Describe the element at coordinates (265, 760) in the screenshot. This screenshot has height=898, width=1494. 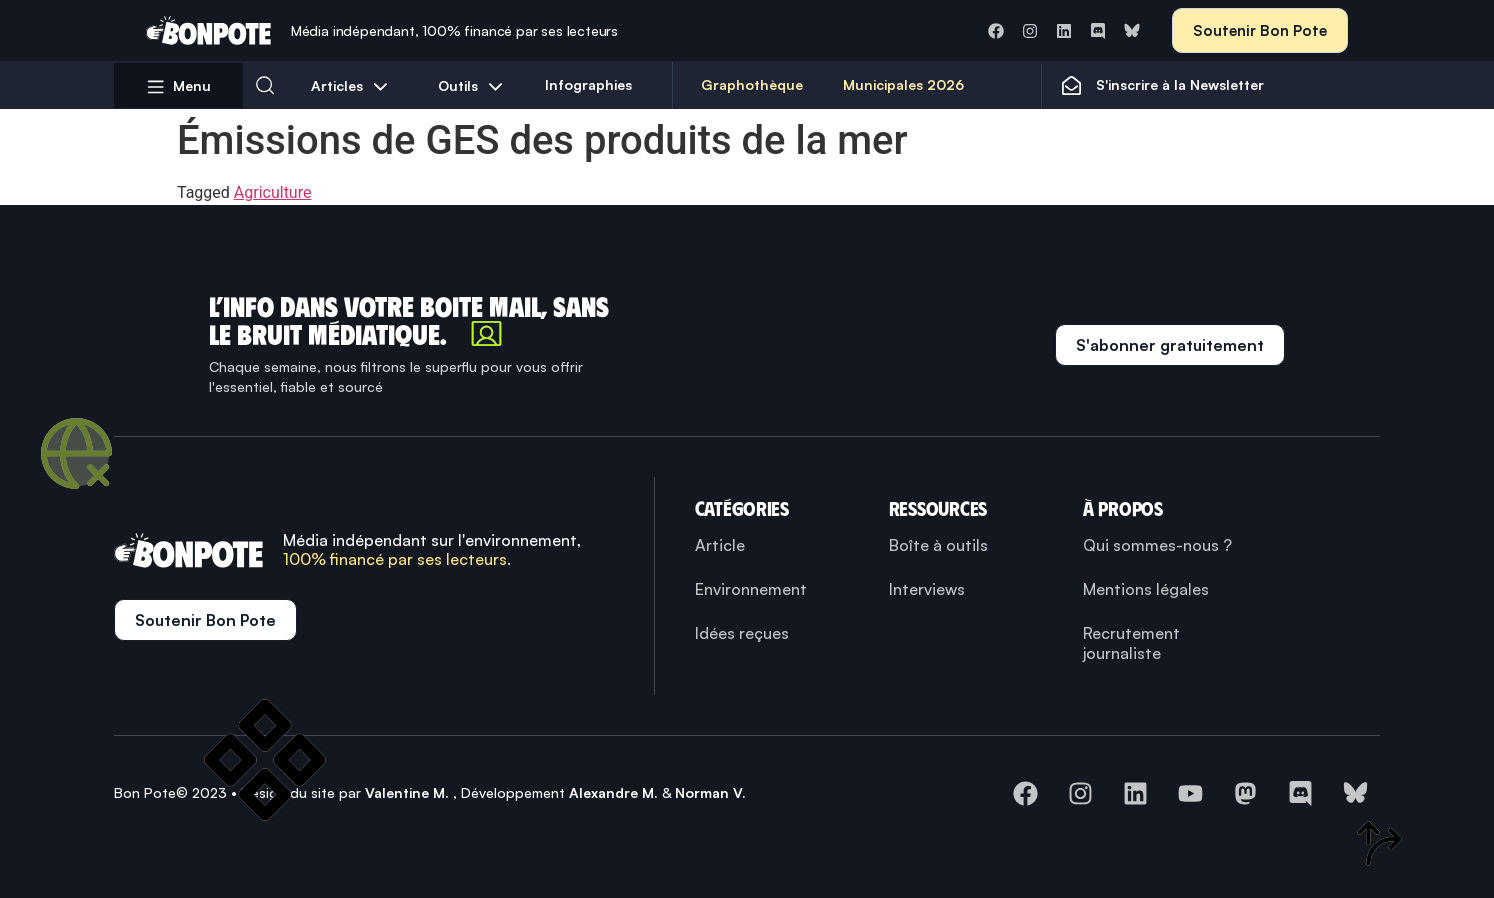
I see `access app grid or dashboard` at that location.